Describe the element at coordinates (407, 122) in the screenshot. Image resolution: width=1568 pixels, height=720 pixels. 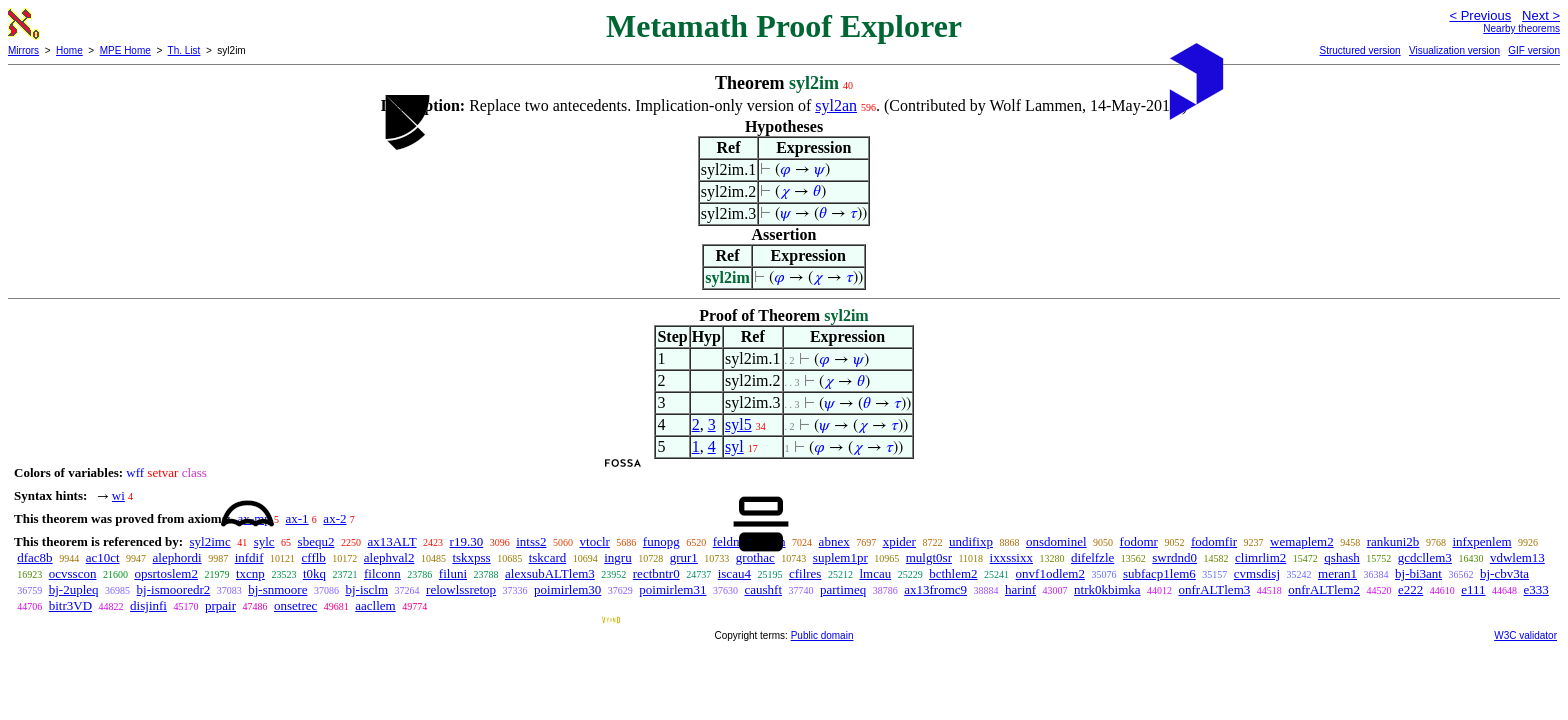
I see `open Poetry package manager` at that location.